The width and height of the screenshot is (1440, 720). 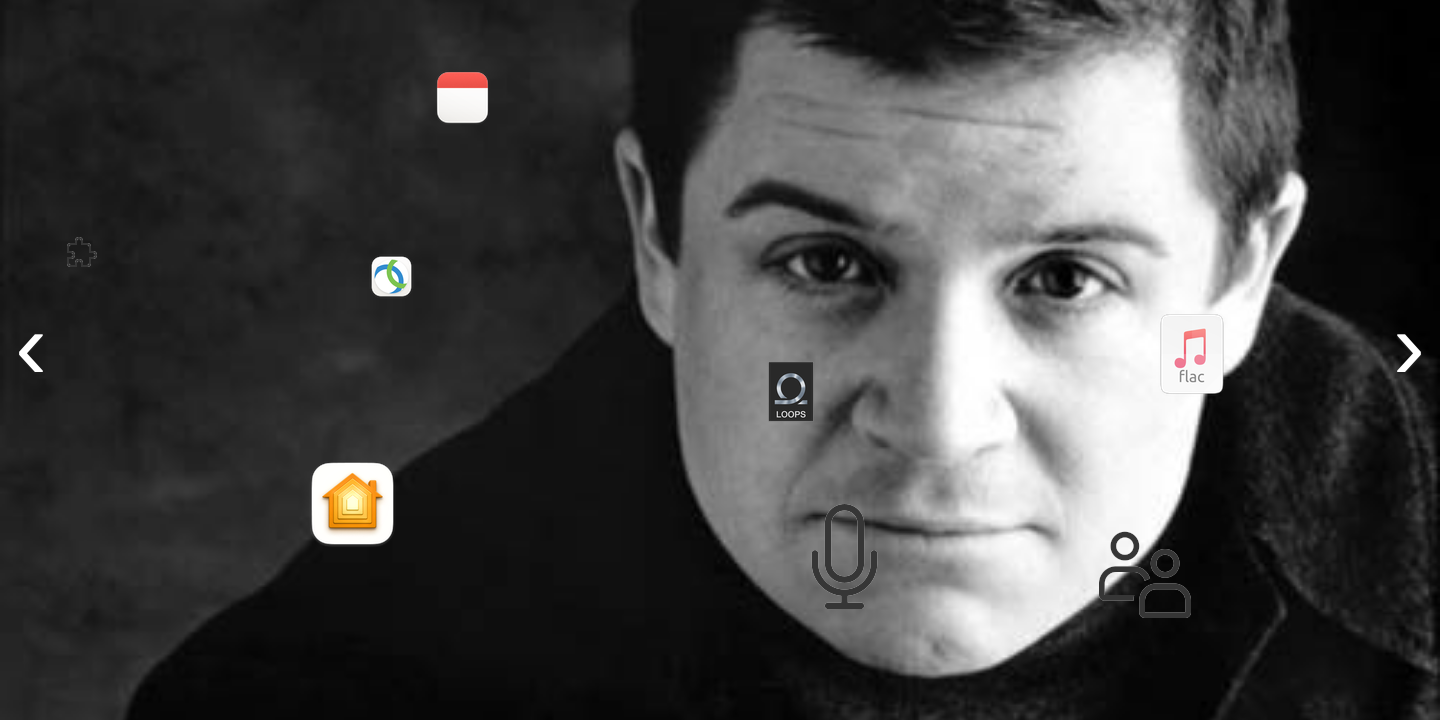 I want to click on open the home app to control smart home devices, so click(x=352, y=503).